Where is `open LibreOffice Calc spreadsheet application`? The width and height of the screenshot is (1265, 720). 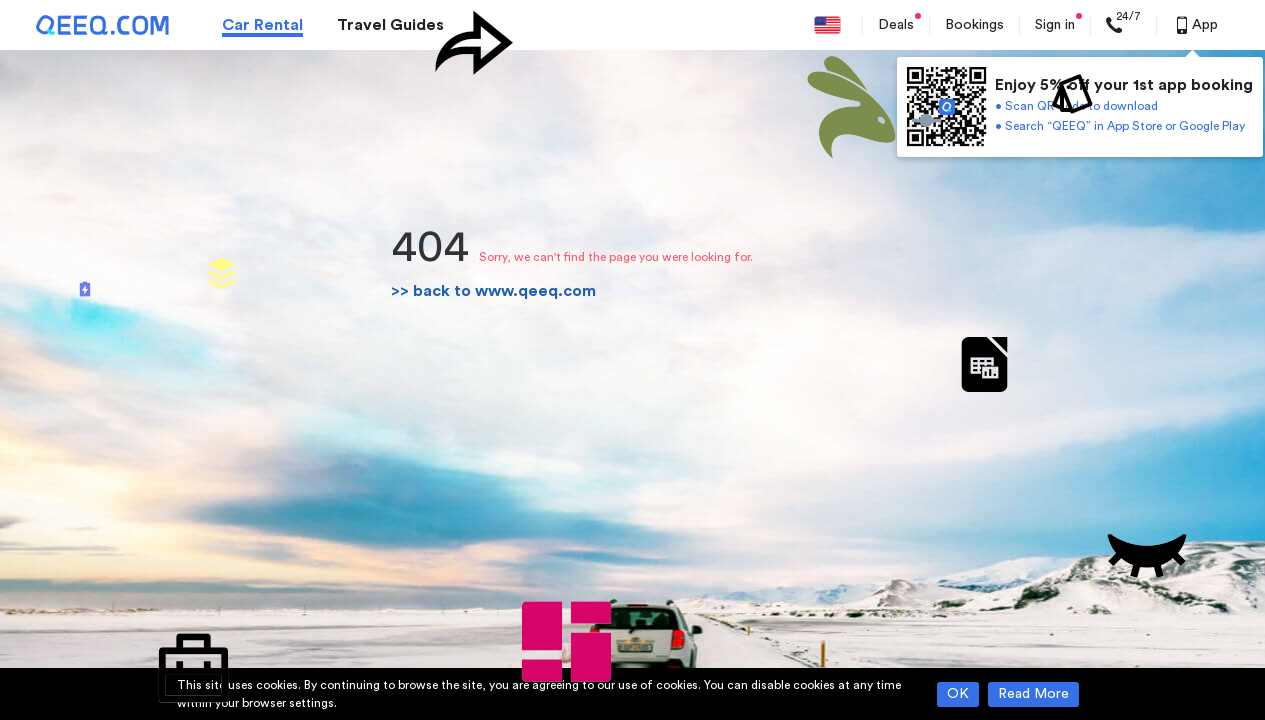 open LibreOffice Calc spreadsheet application is located at coordinates (984, 364).